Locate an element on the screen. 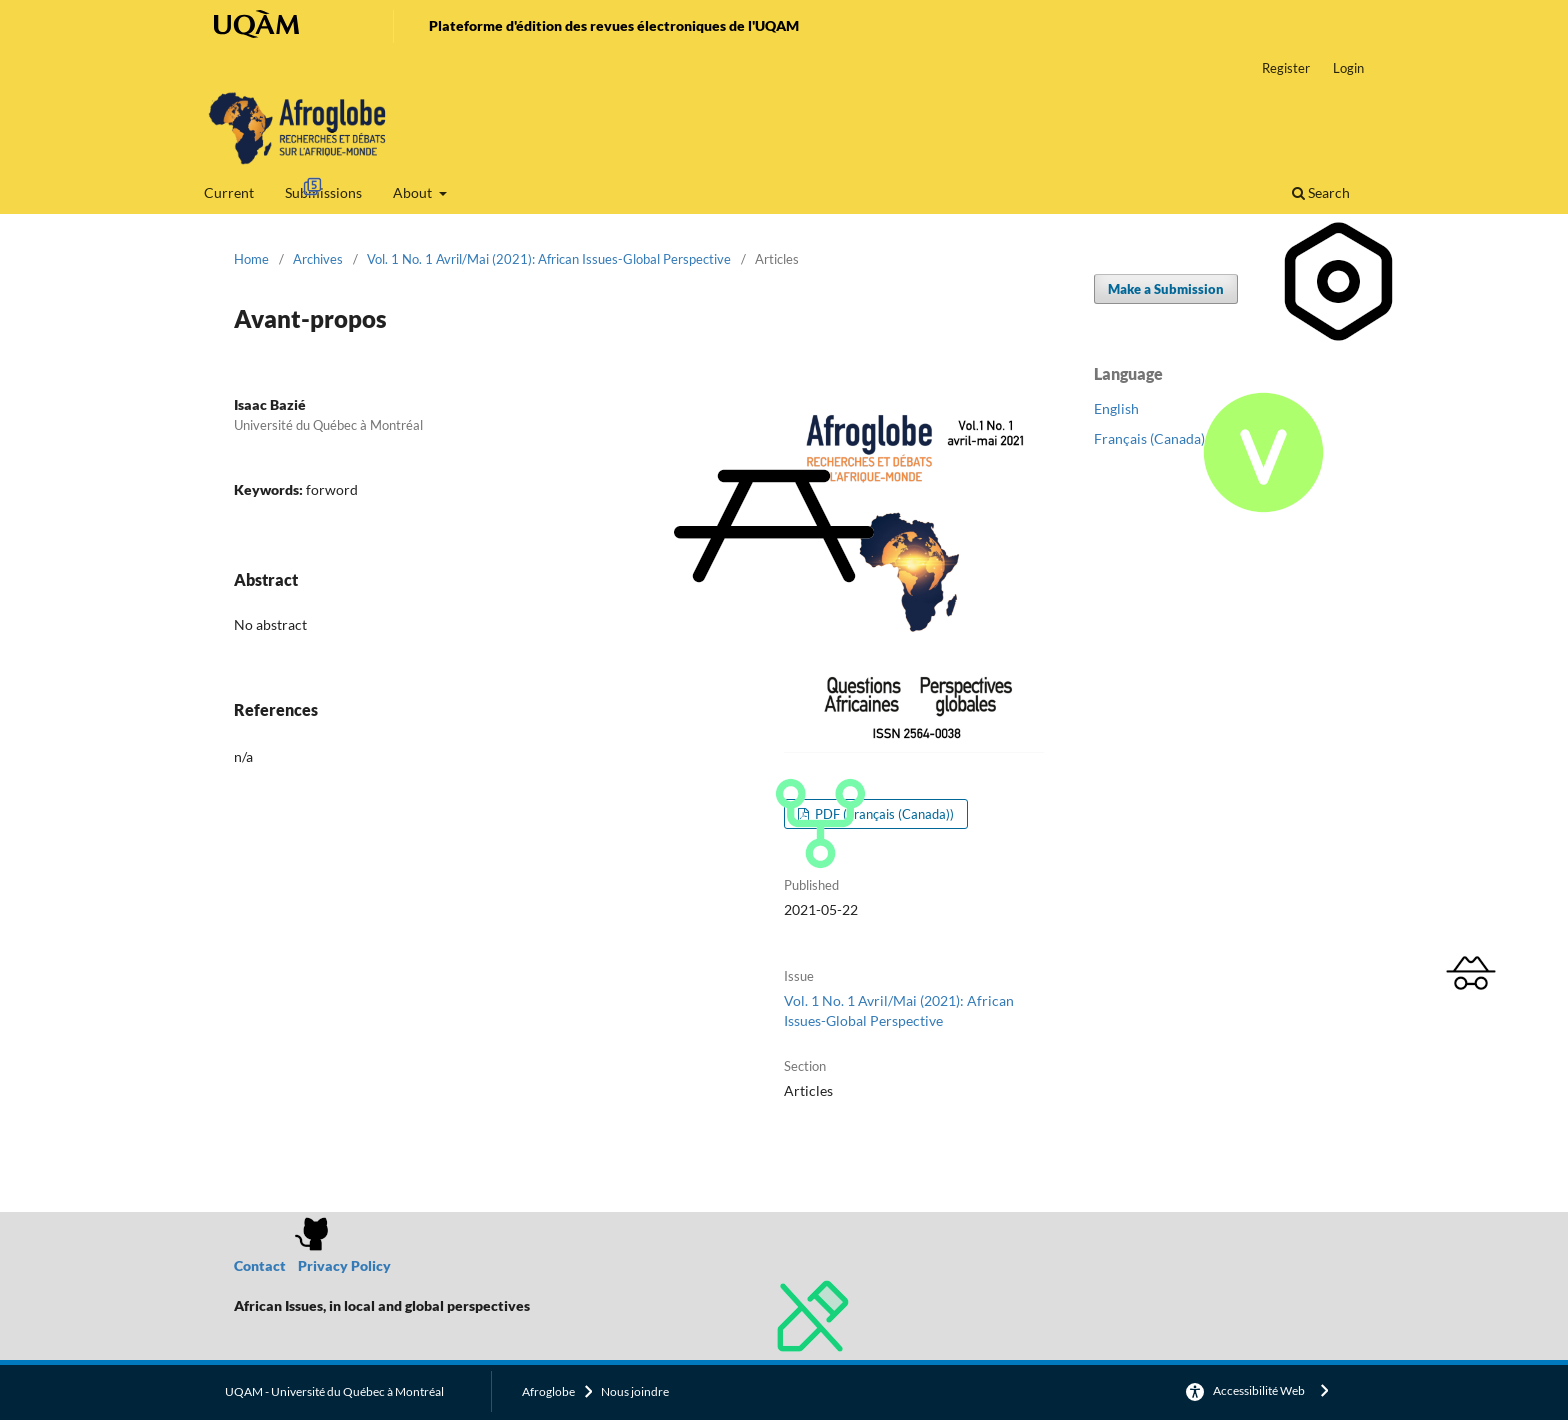 This screenshot has height=1420, width=1568. visit github repository is located at coordinates (314, 1233).